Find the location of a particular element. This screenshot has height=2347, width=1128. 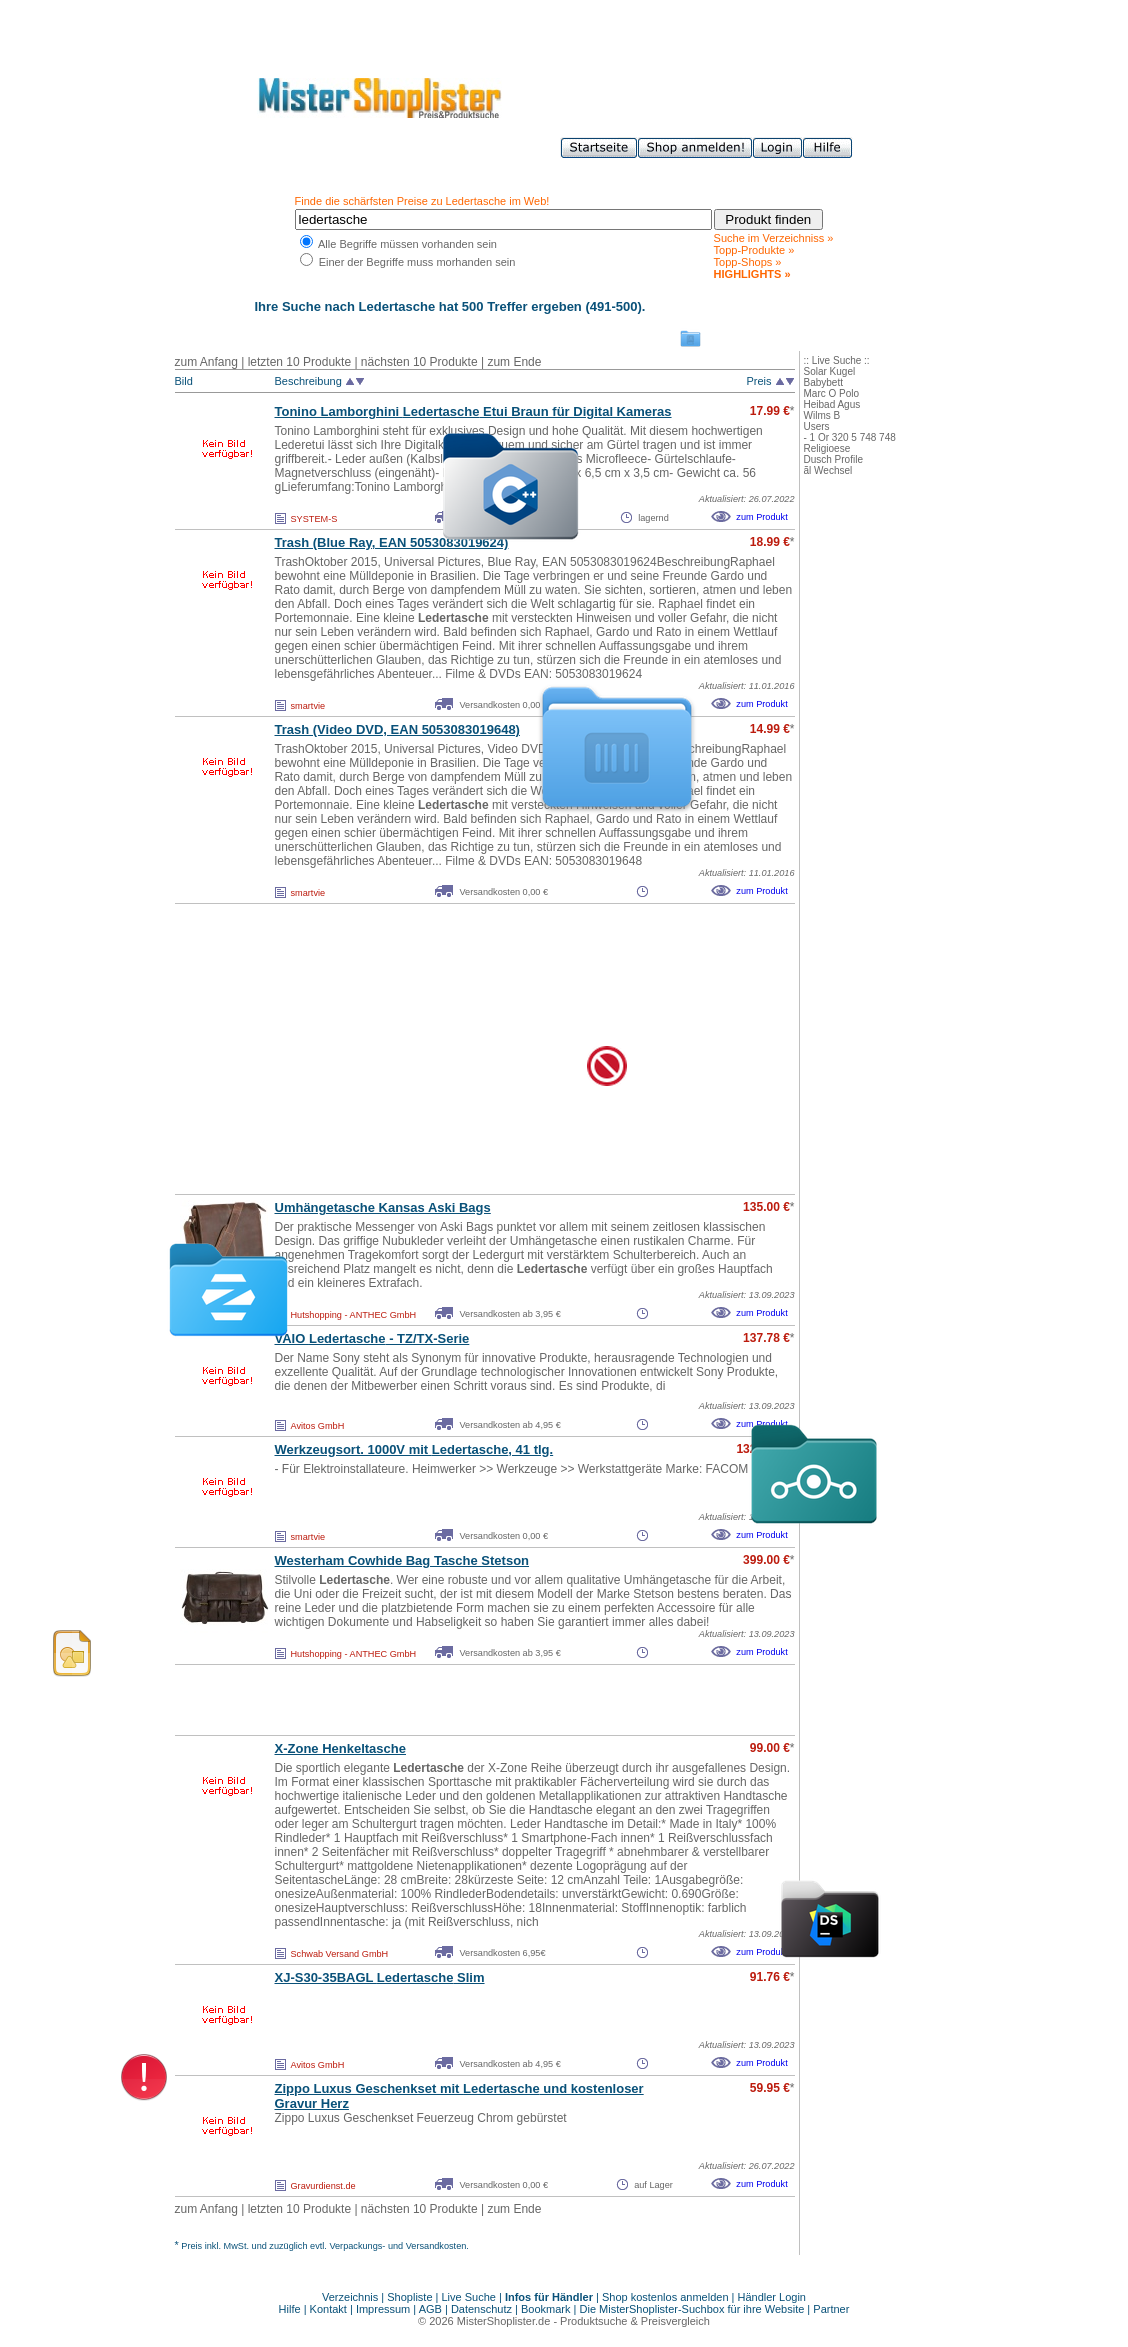

open typography or font-related files folder is located at coordinates (690, 338).